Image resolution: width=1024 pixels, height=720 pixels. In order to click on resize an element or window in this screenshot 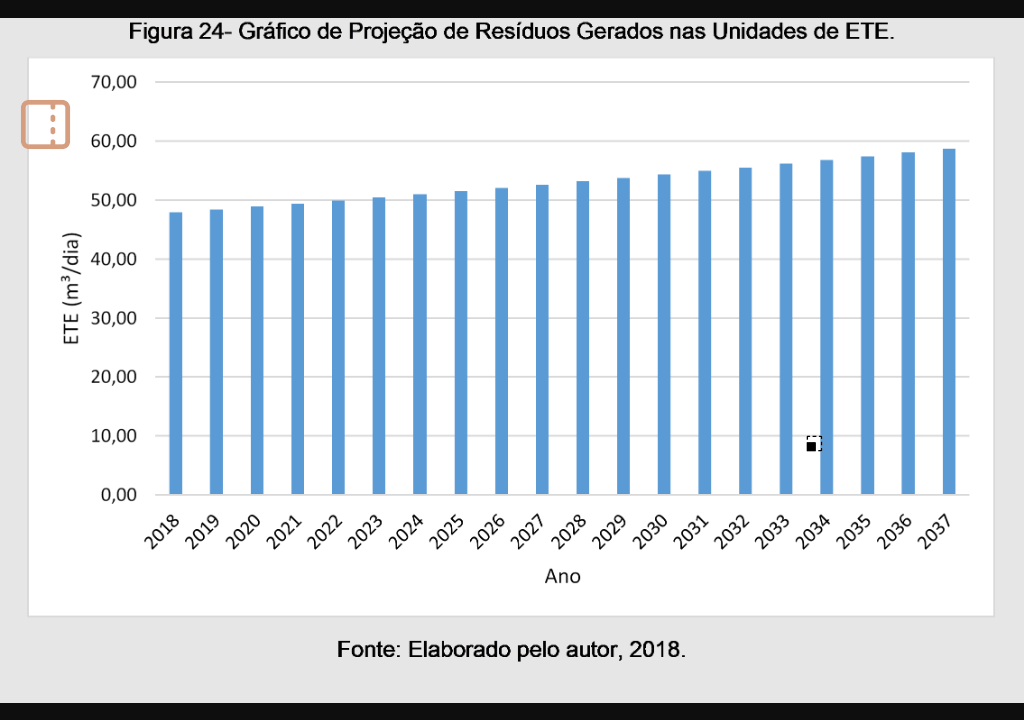, I will do `click(814, 443)`.